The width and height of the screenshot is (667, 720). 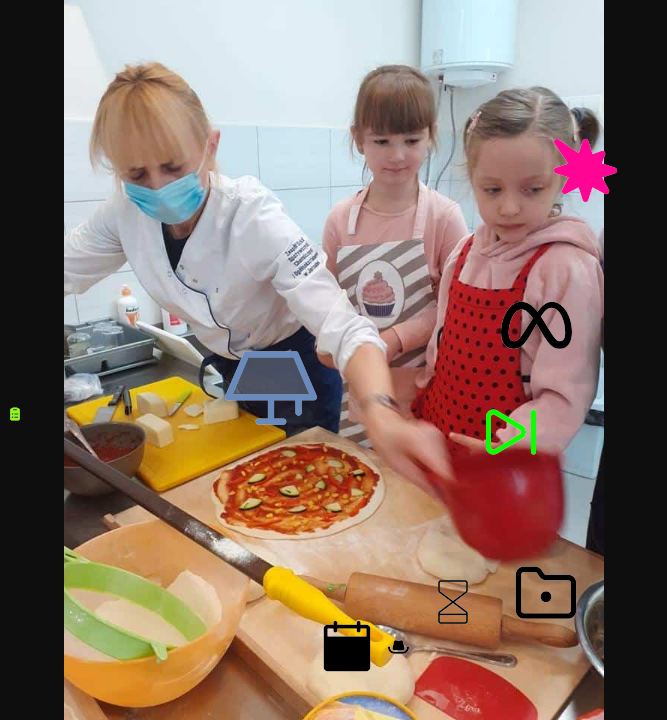 I want to click on indicates a new or featured item, so click(x=585, y=170).